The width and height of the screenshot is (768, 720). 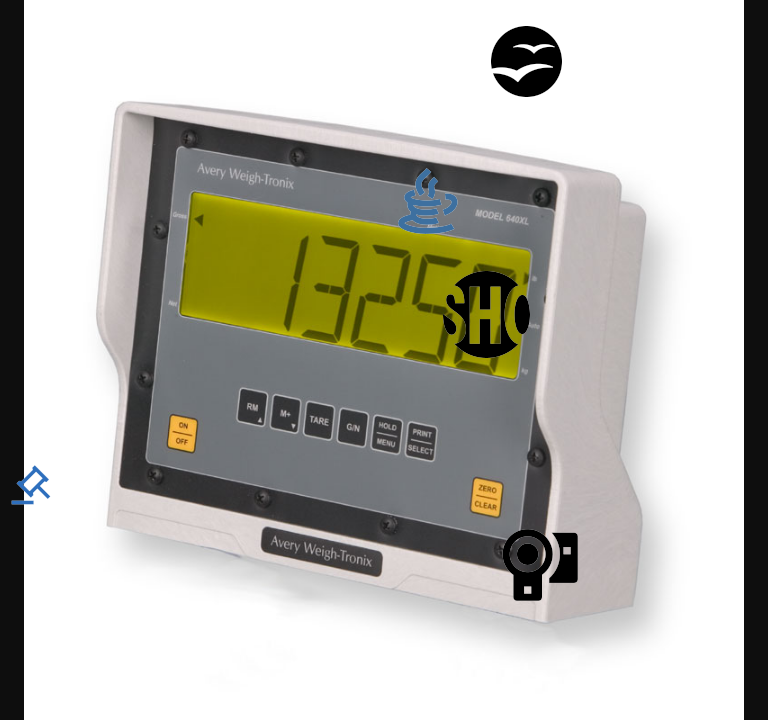 What do you see at coordinates (428, 203) in the screenshot?
I see `indicates java programming language or technology` at bounding box center [428, 203].